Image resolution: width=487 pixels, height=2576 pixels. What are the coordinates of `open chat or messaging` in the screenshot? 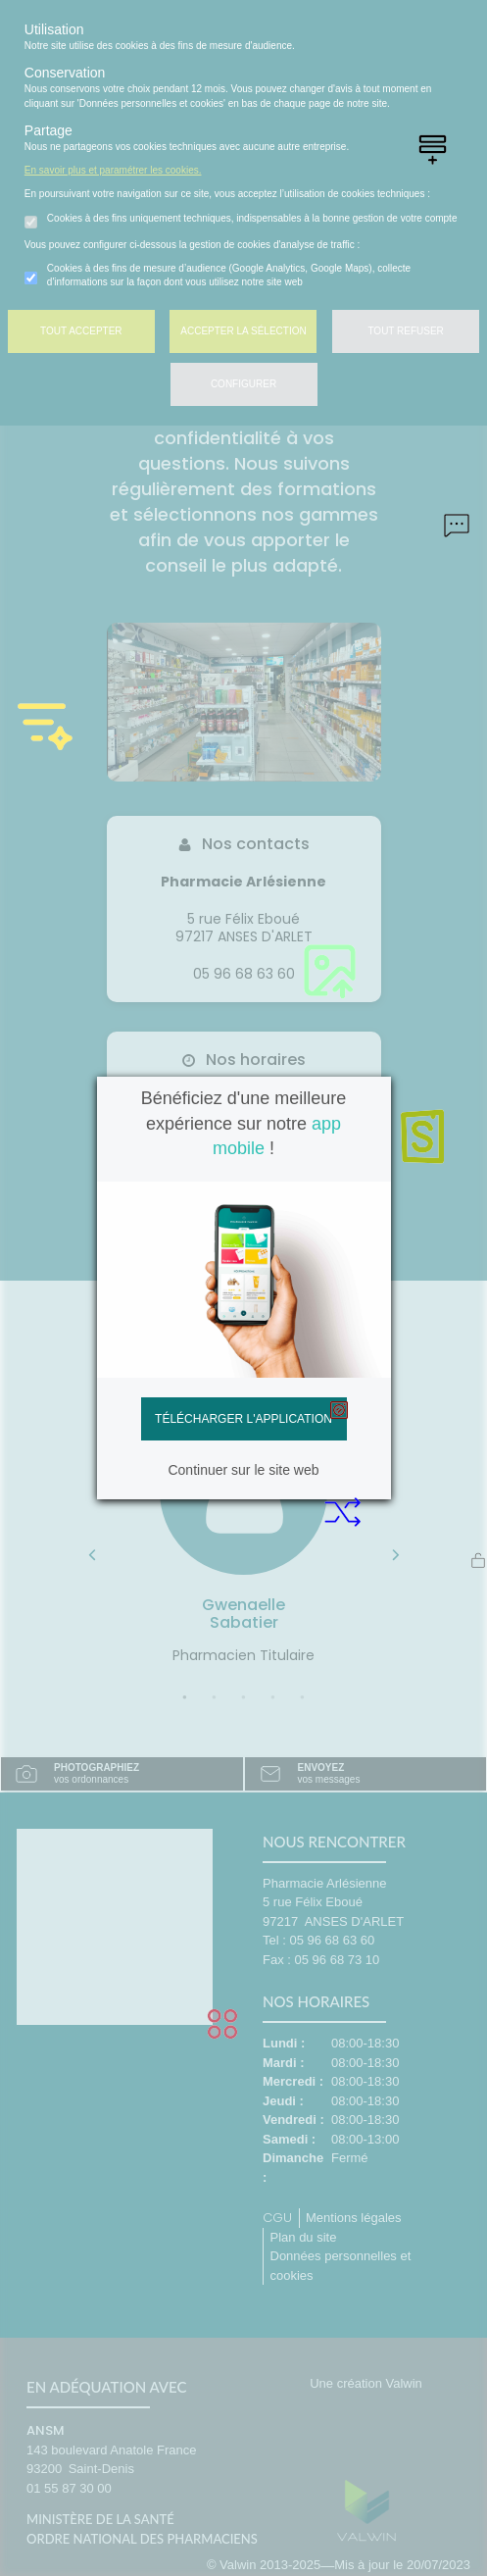 It's located at (457, 524).